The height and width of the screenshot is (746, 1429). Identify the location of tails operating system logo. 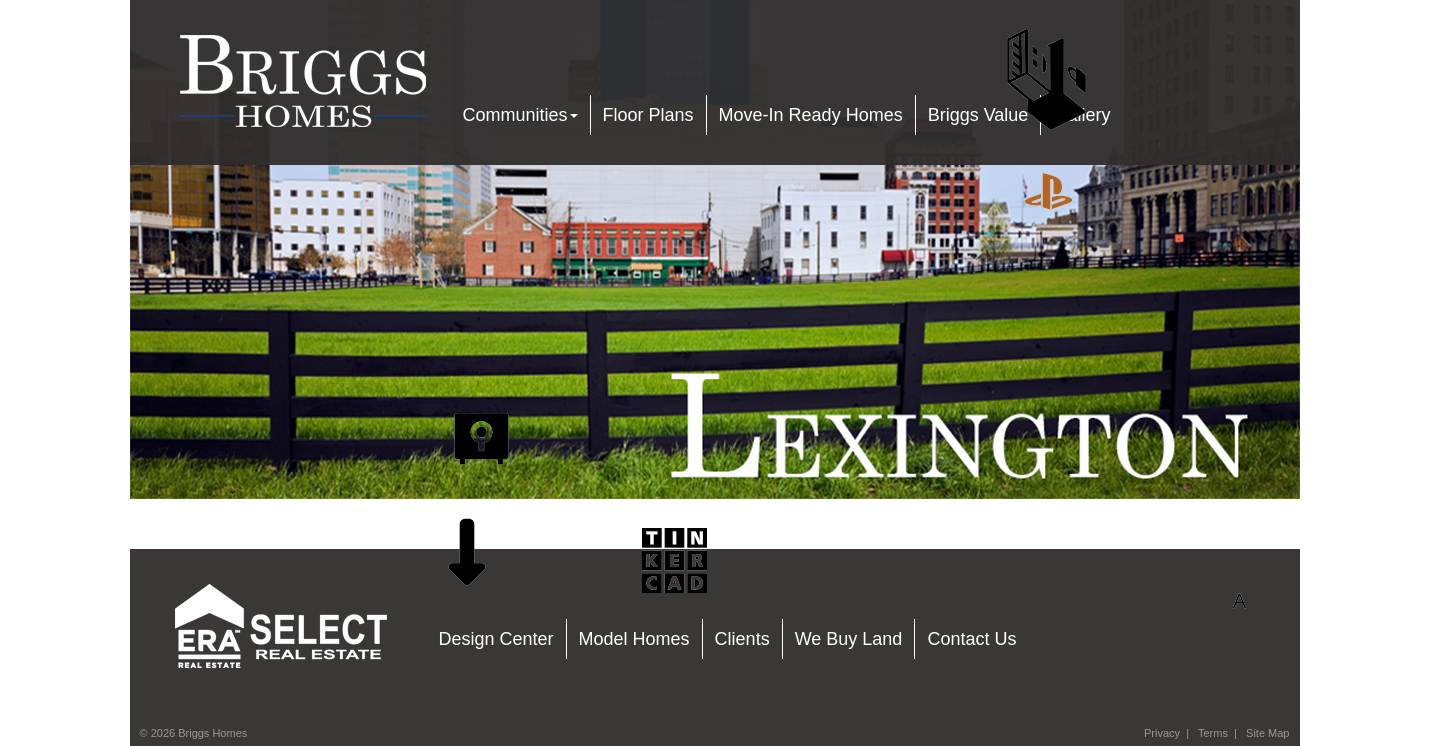
(1046, 79).